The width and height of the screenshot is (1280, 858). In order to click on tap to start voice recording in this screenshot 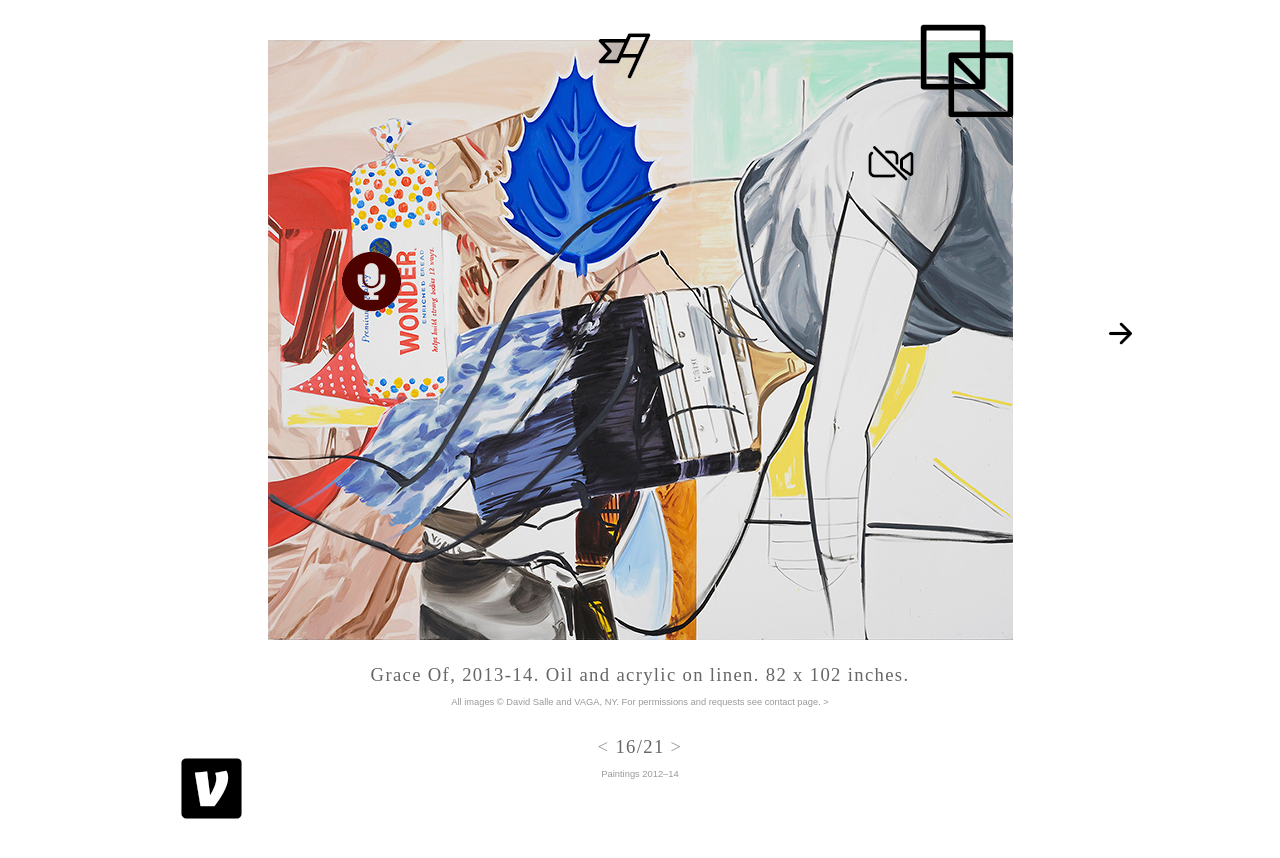, I will do `click(371, 281)`.